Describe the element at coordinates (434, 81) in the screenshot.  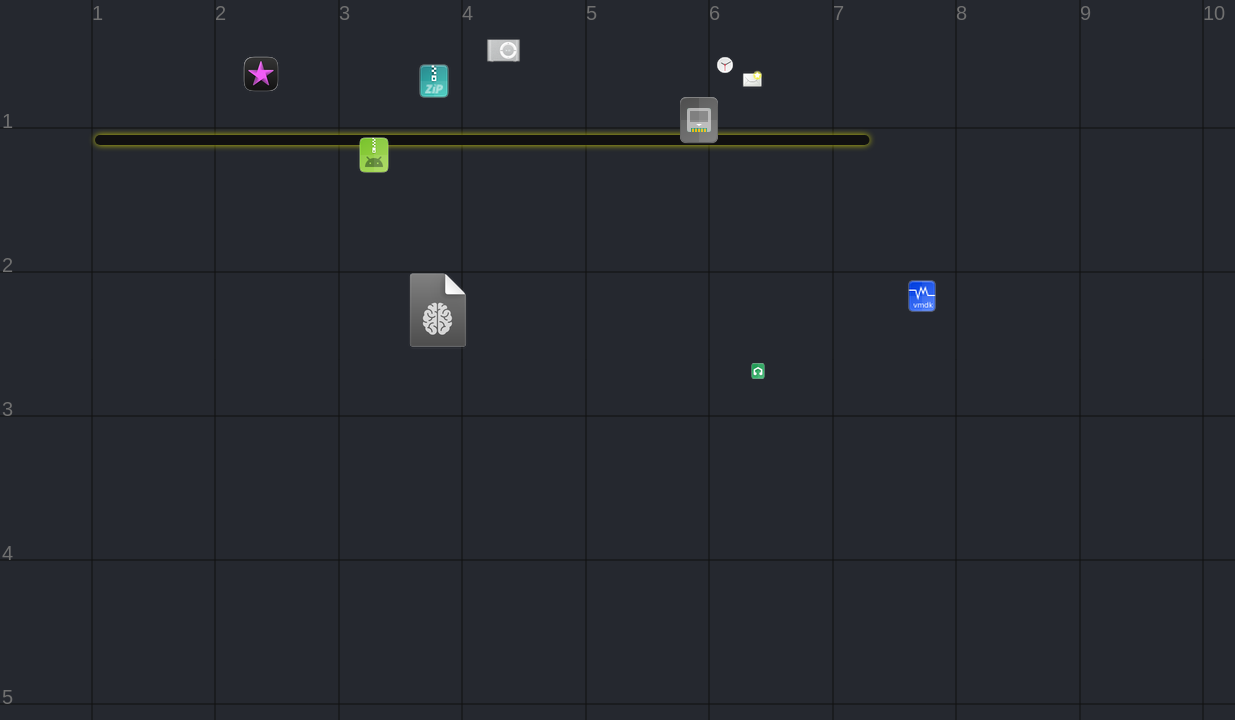
I see `compressed zip archive file` at that location.